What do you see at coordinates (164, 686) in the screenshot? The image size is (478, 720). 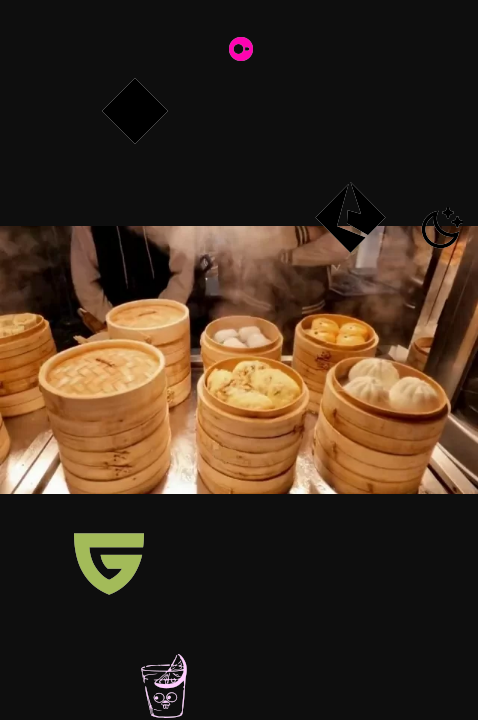 I see `gin web framework logo` at bounding box center [164, 686].